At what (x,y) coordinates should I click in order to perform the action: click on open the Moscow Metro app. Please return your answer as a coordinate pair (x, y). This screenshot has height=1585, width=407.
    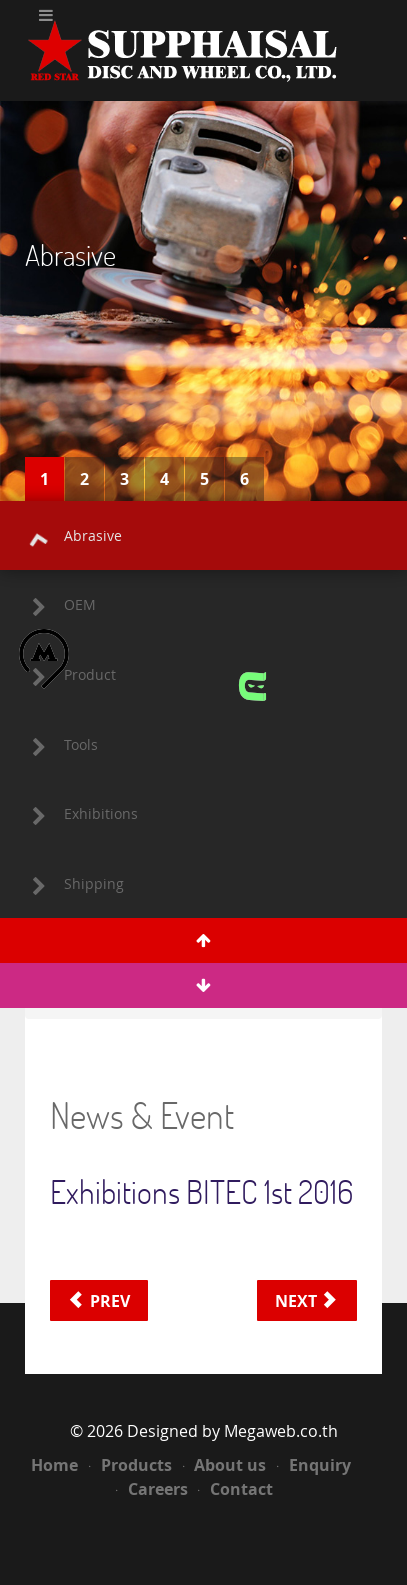
    Looking at the image, I should click on (44, 659).